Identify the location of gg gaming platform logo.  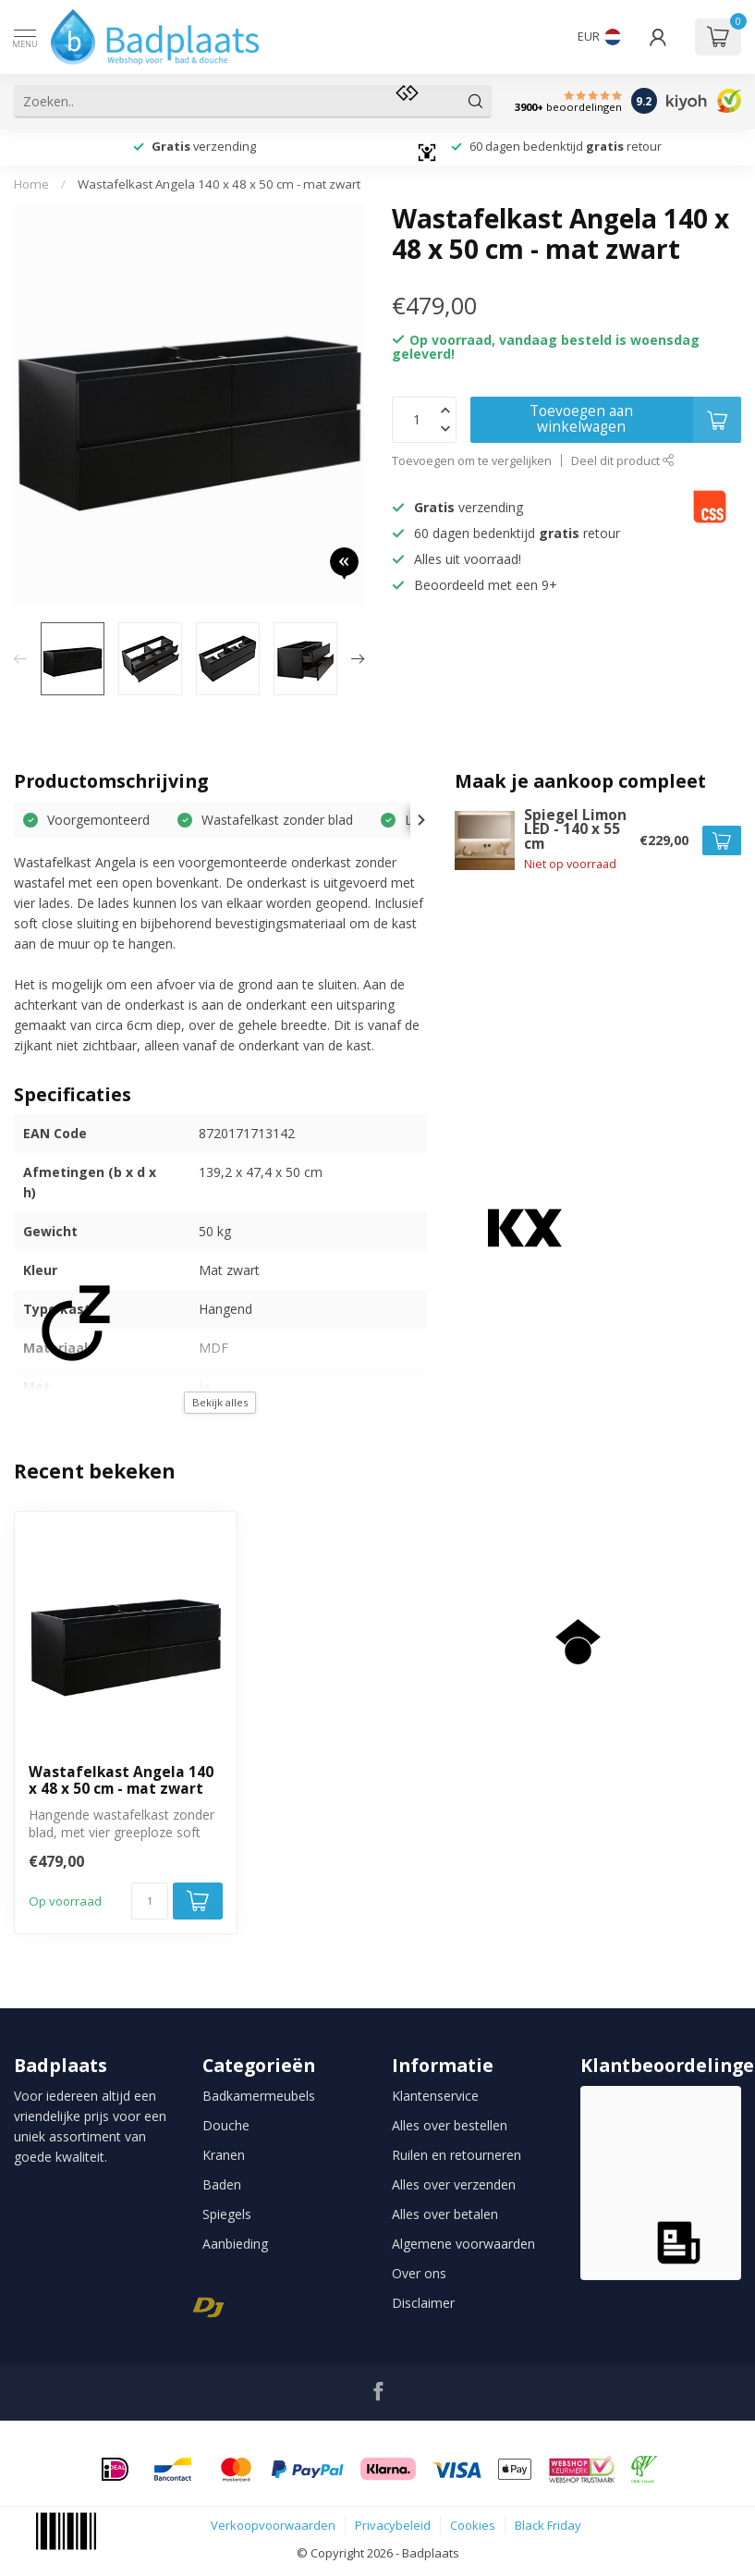
(407, 92).